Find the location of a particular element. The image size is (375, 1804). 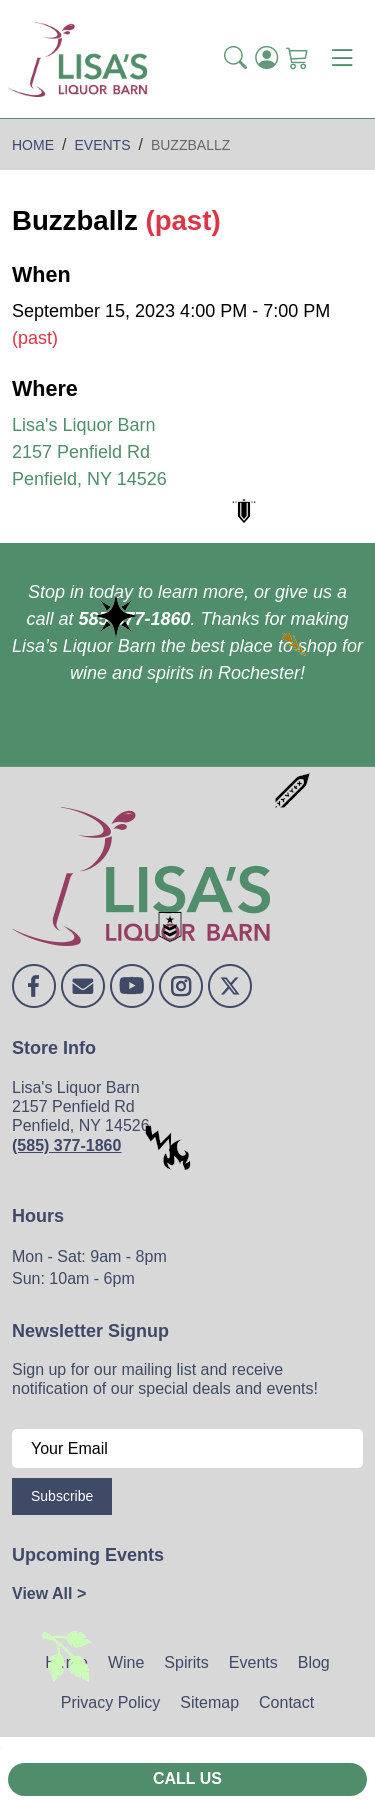

represents nature or plant-related content is located at coordinates (67, 1656).